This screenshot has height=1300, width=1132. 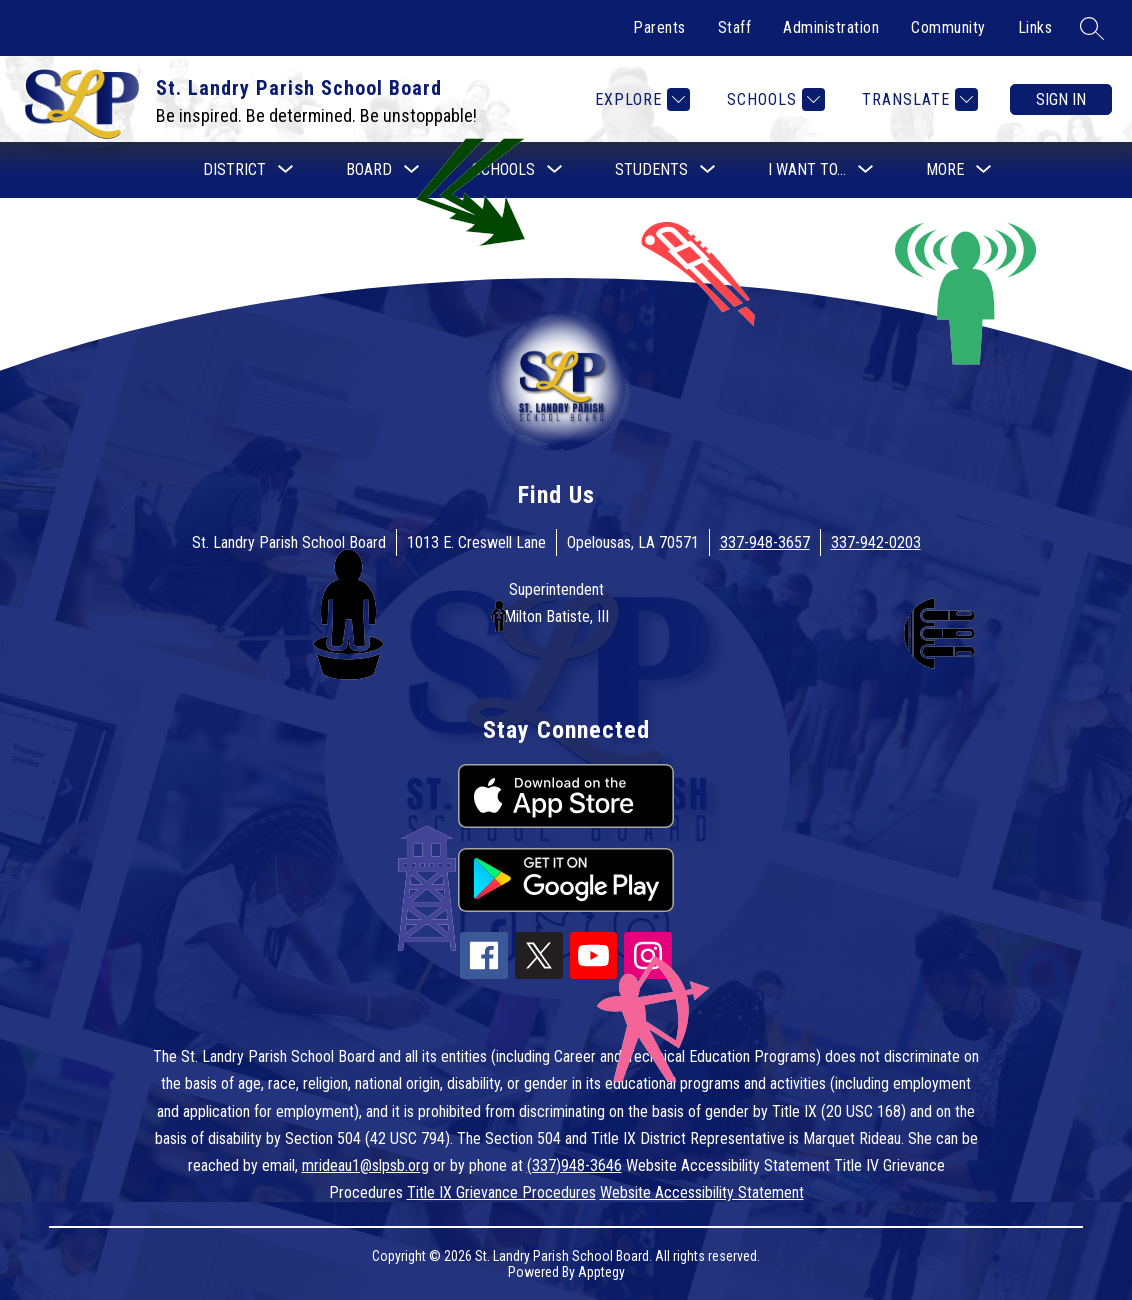 I want to click on indicates a trap or penalty in gameplay, so click(x=348, y=614).